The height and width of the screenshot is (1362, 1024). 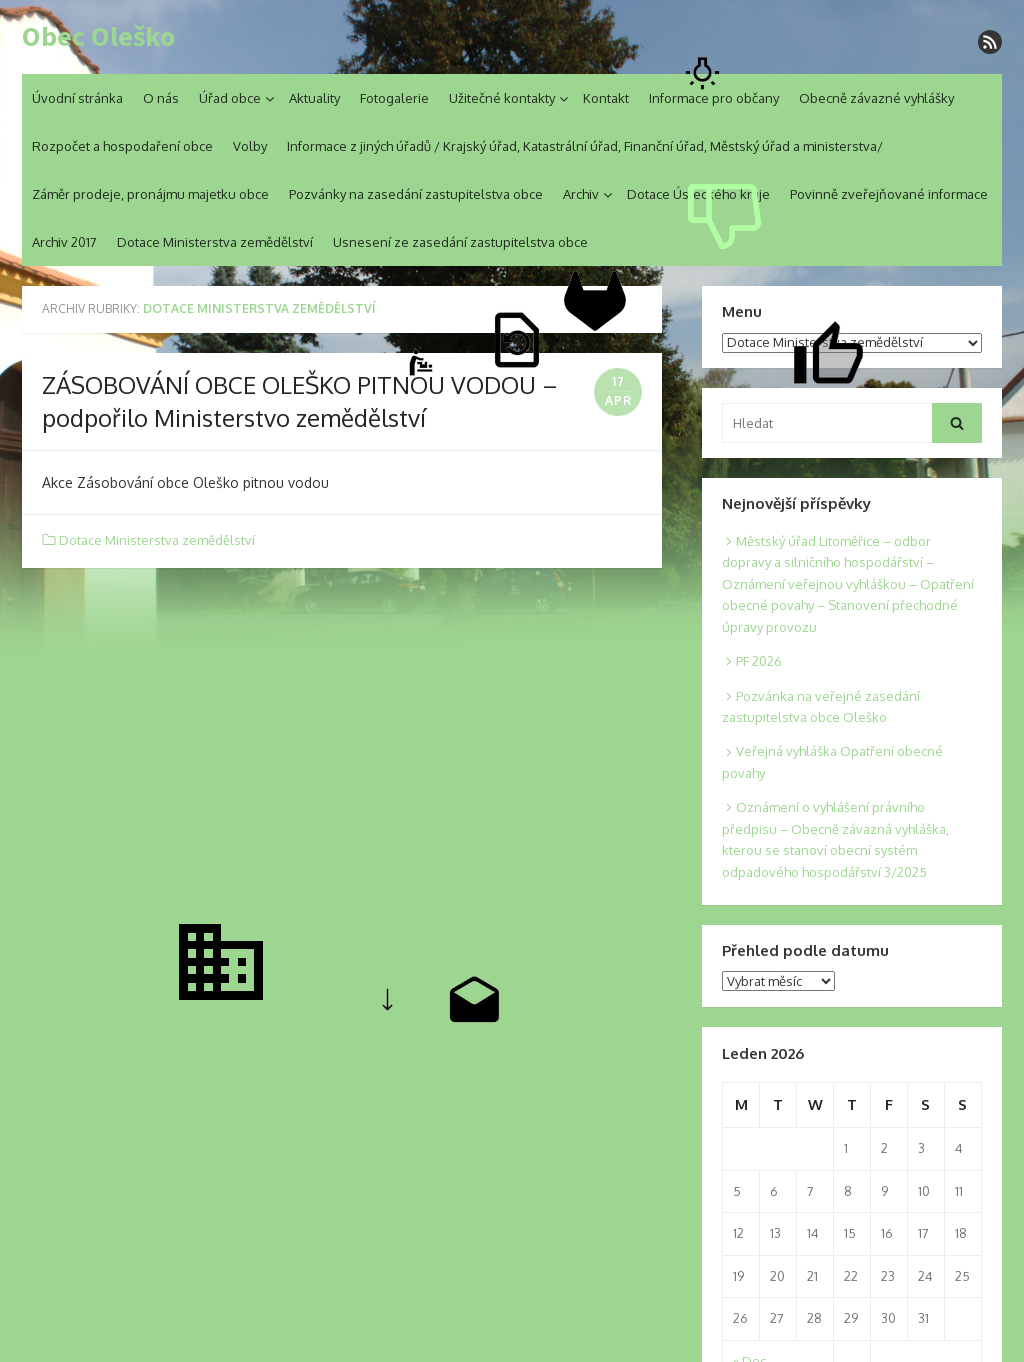 What do you see at coordinates (702, 72) in the screenshot?
I see `adjust incandescent light settings` at bounding box center [702, 72].